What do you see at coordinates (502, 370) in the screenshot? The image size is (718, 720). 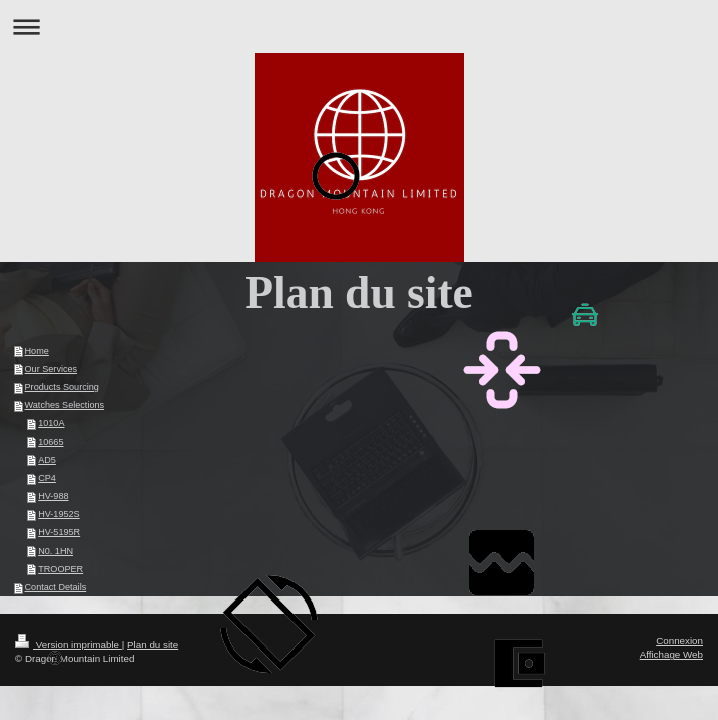 I see `narrow the viewport width` at bounding box center [502, 370].